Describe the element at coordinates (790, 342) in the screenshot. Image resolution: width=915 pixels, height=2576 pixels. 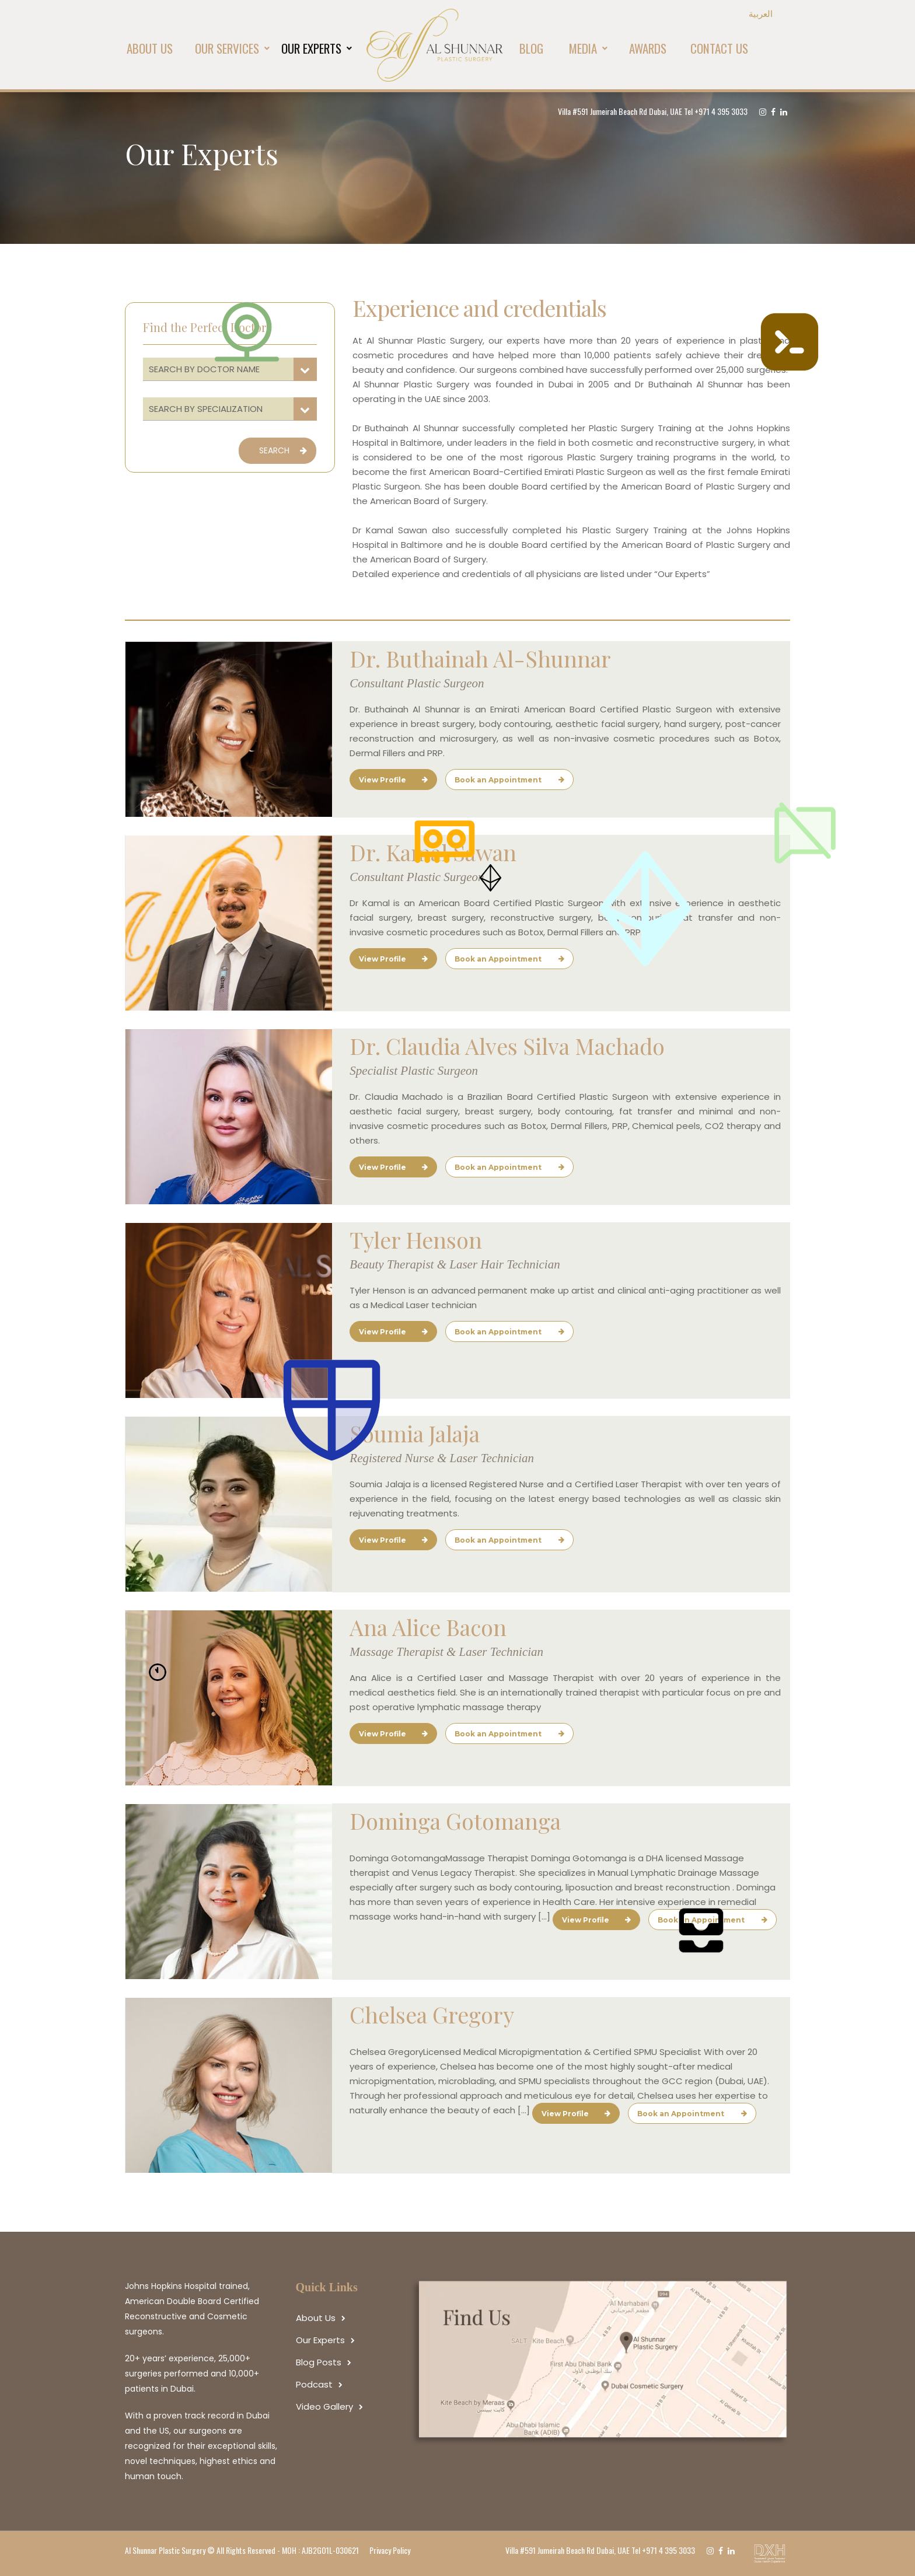
I see `tabler icons brand logo` at that location.